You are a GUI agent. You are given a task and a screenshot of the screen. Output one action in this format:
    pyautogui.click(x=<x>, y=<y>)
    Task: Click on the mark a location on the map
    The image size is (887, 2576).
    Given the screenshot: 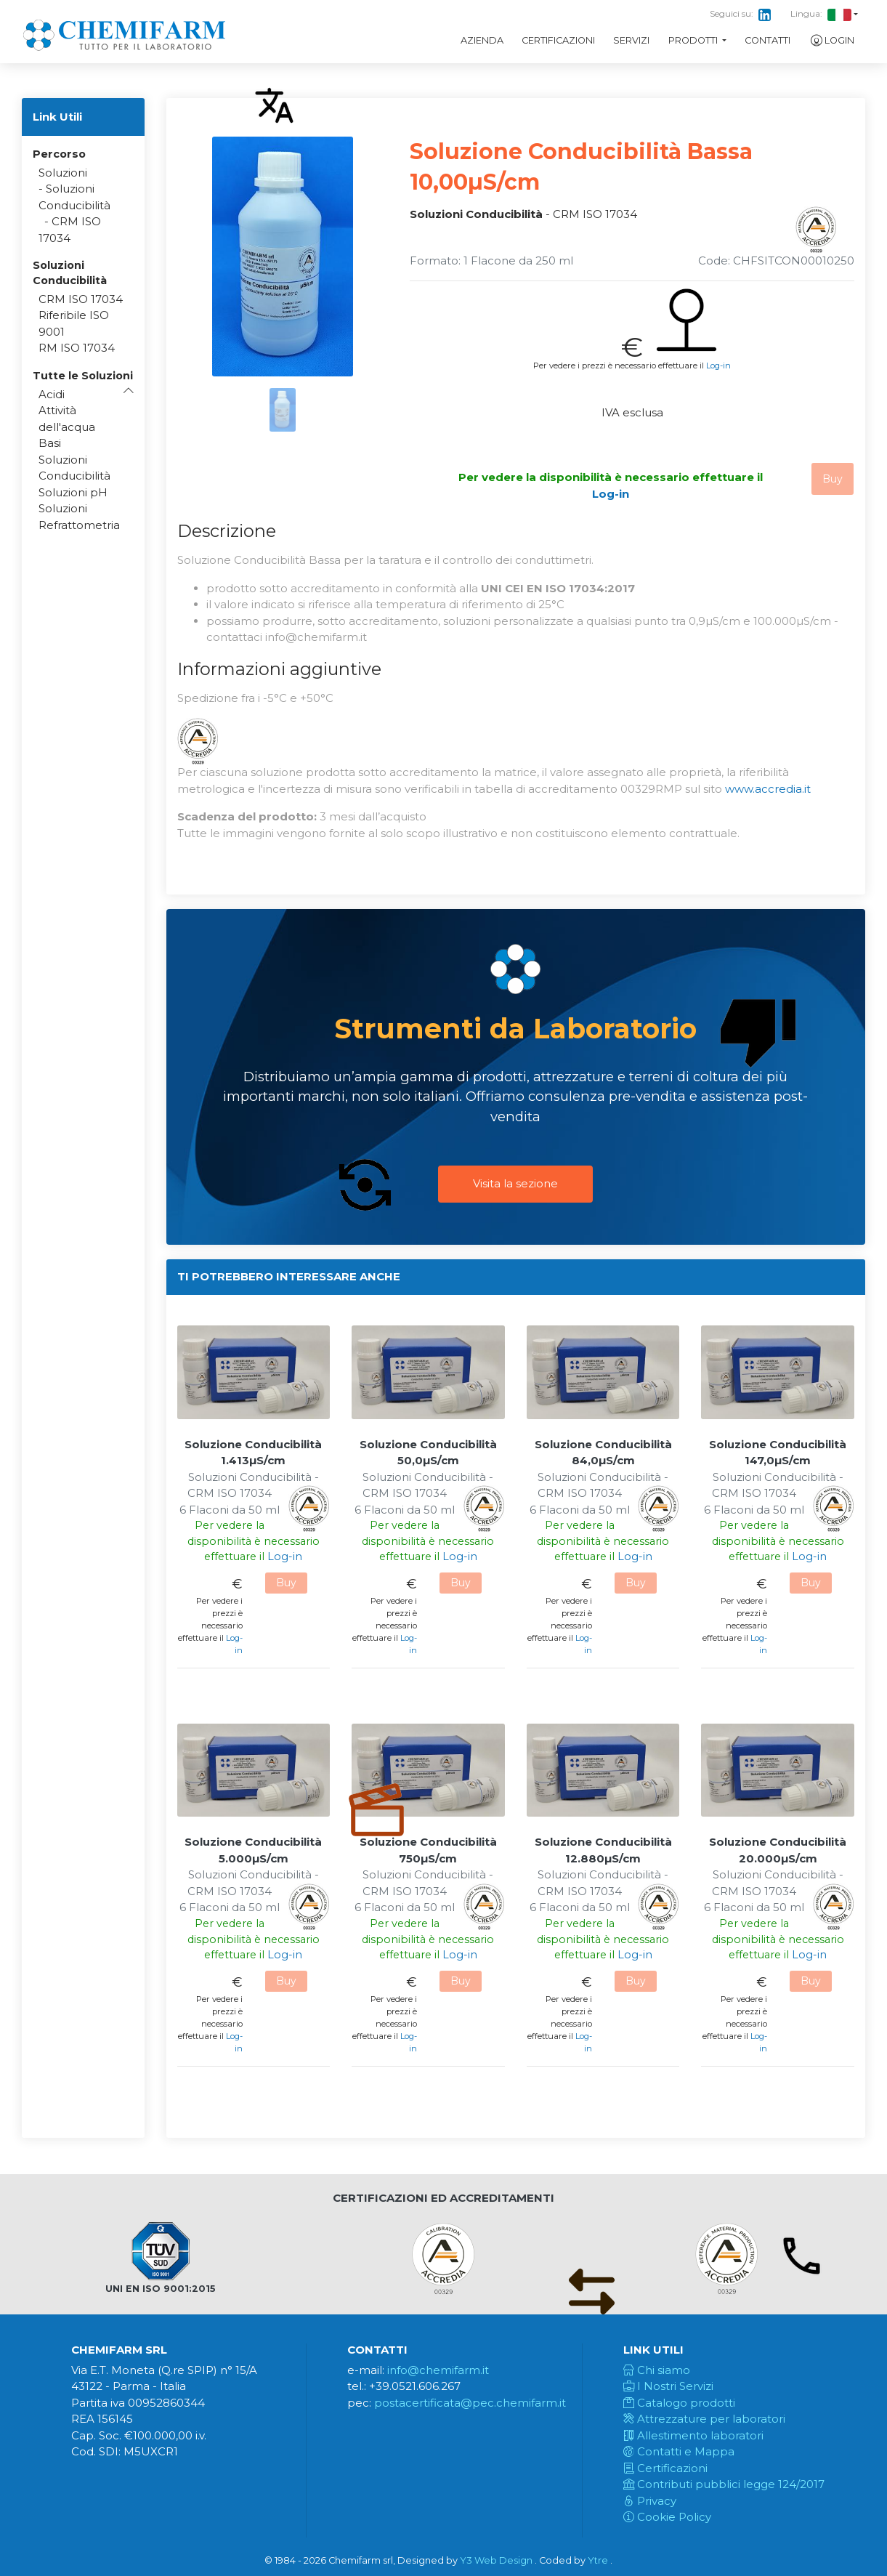 What is the action you would take?
    pyautogui.click(x=686, y=321)
    